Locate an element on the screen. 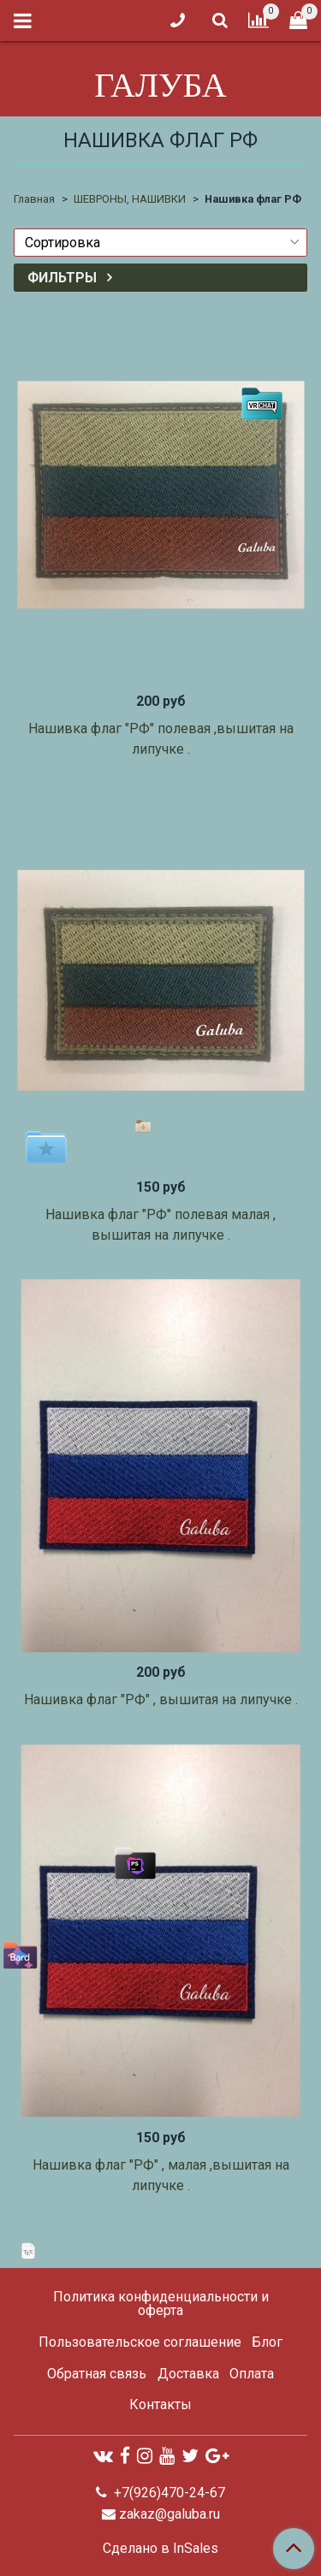 The height and width of the screenshot is (2576, 321). folder containing phpstorm project files is located at coordinates (135, 1864).